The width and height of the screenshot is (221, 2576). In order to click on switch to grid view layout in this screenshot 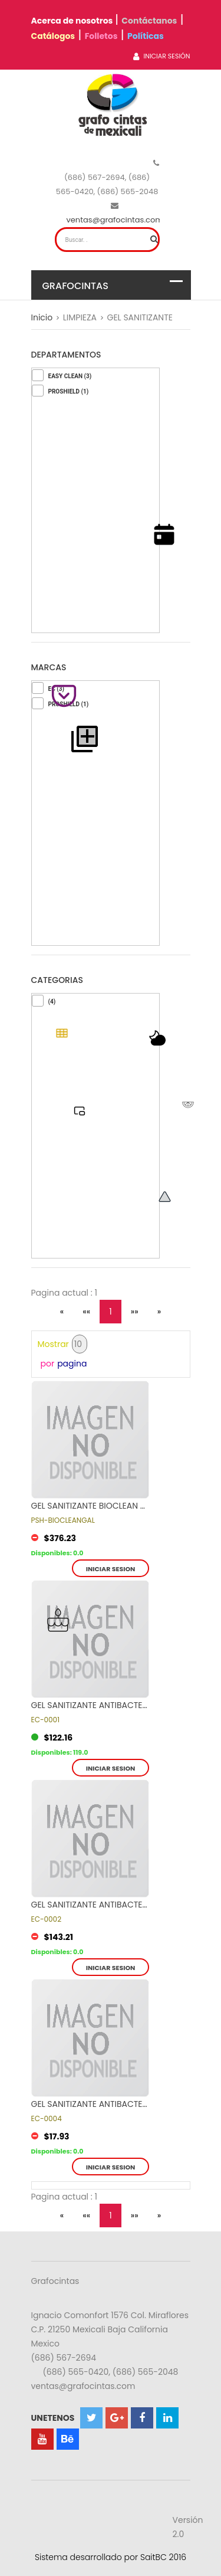, I will do `click(62, 1033)`.